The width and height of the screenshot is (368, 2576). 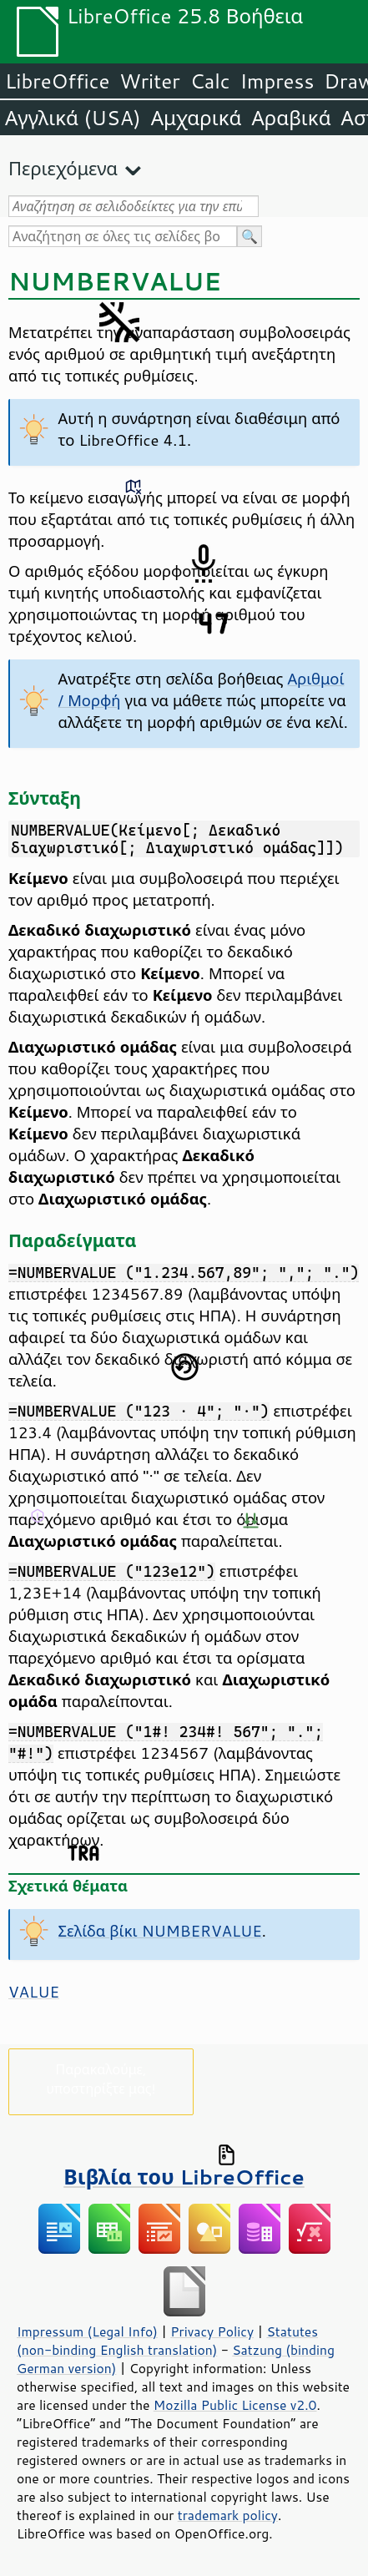 What do you see at coordinates (204, 563) in the screenshot?
I see `access voice input settings` at bounding box center [204, 563].